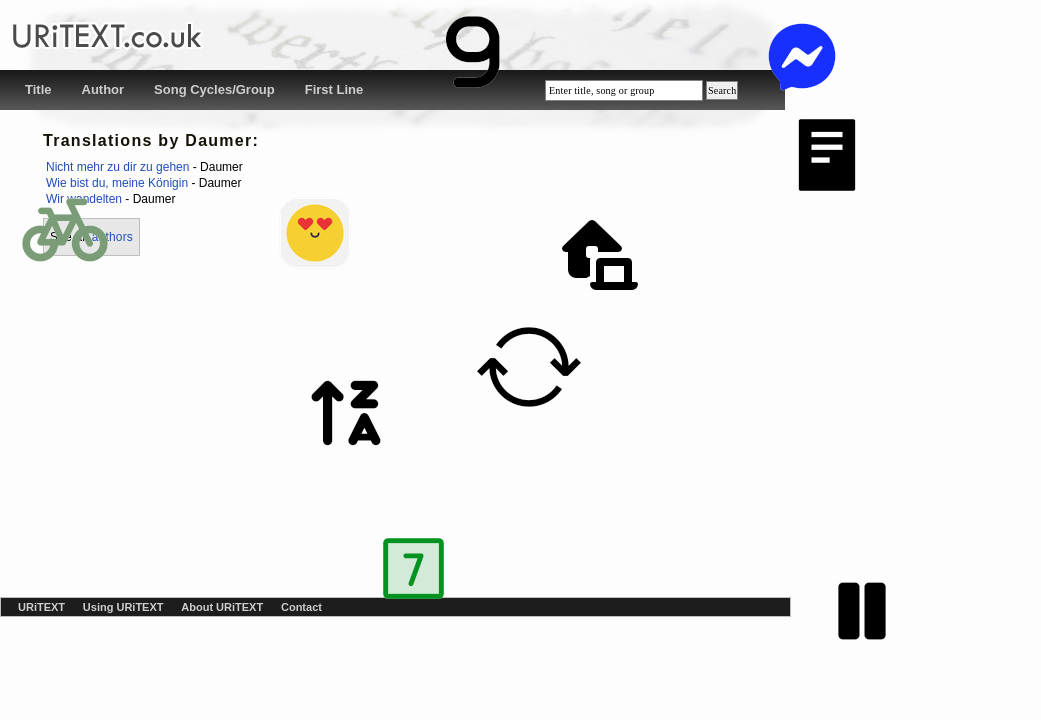 This screenshot has width=1041, height=720. I want to click on work from home or remote work mode, so click(600, 254).